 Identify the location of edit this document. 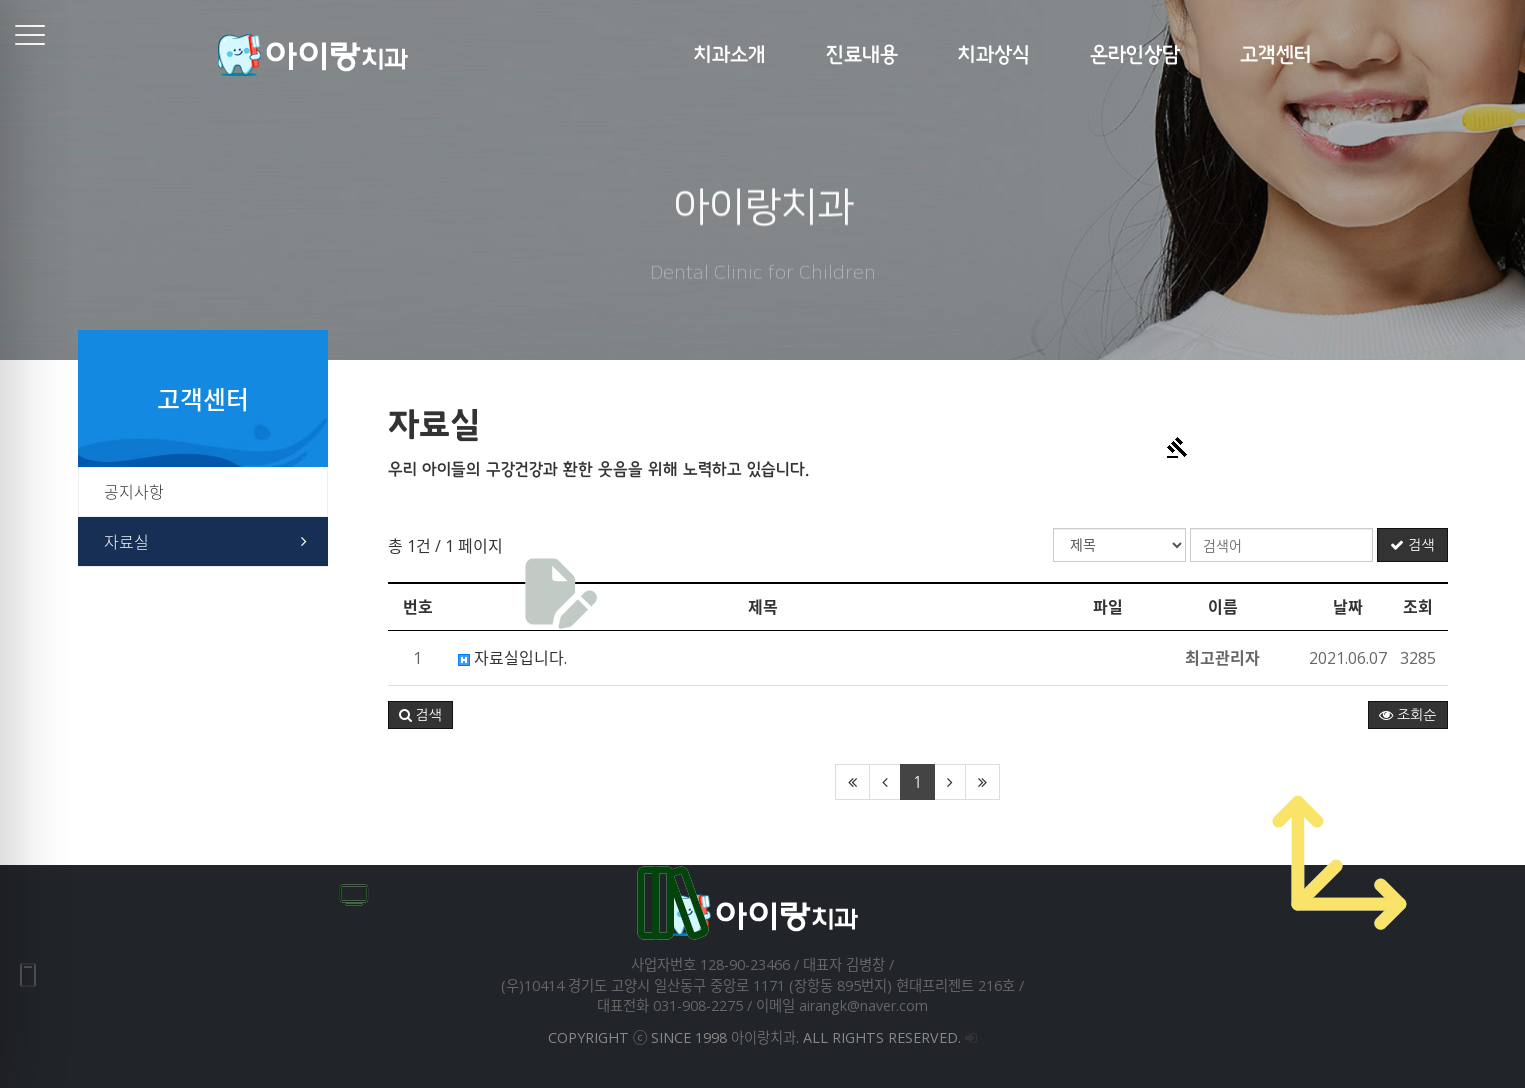
(558, 591).